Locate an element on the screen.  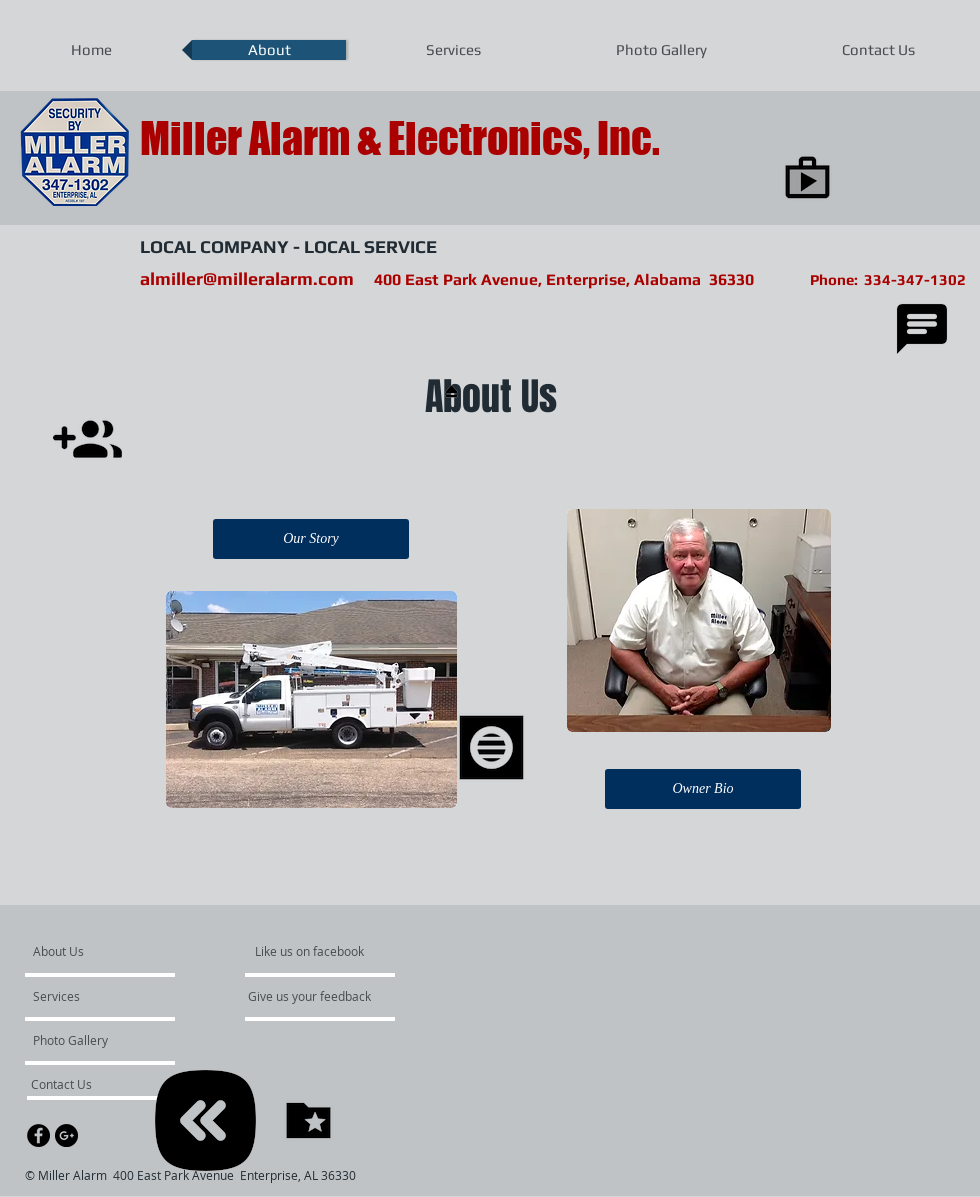
add a new member to the group is located at coordinates (87, 440).